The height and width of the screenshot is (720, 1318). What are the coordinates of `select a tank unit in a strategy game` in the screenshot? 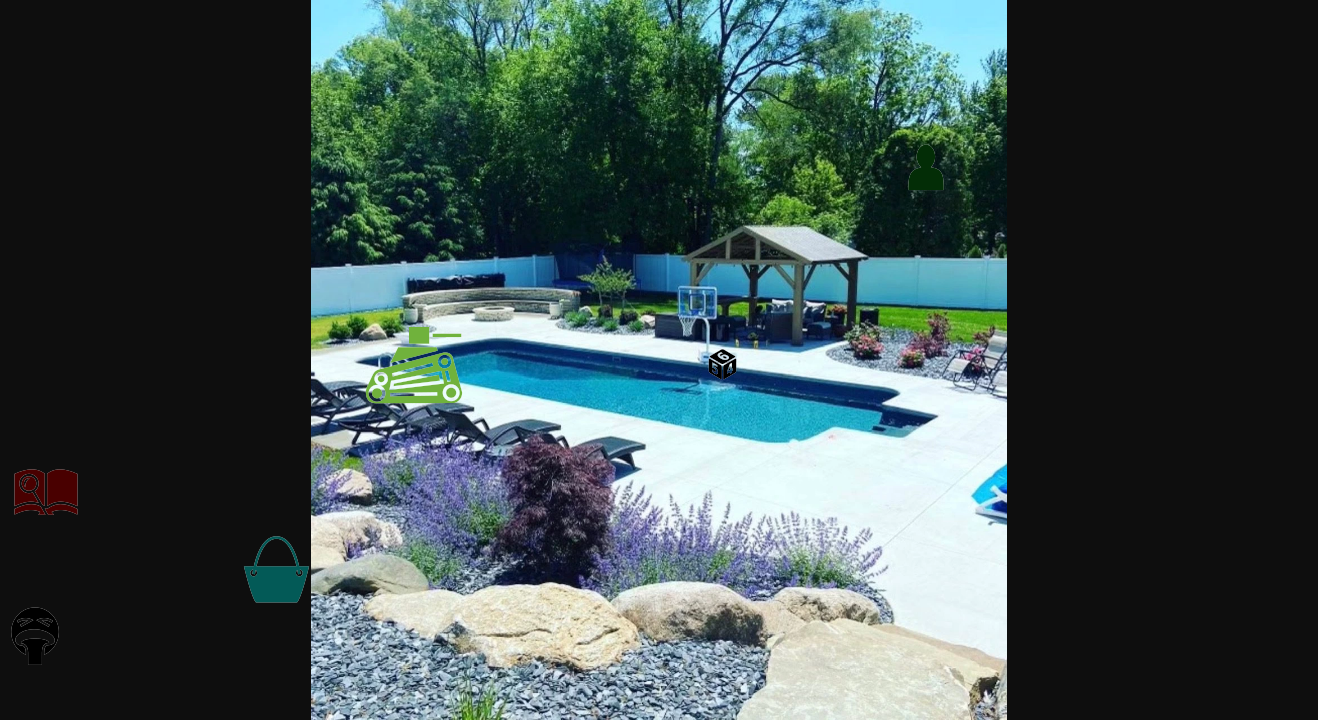 It's located at (414, 359).